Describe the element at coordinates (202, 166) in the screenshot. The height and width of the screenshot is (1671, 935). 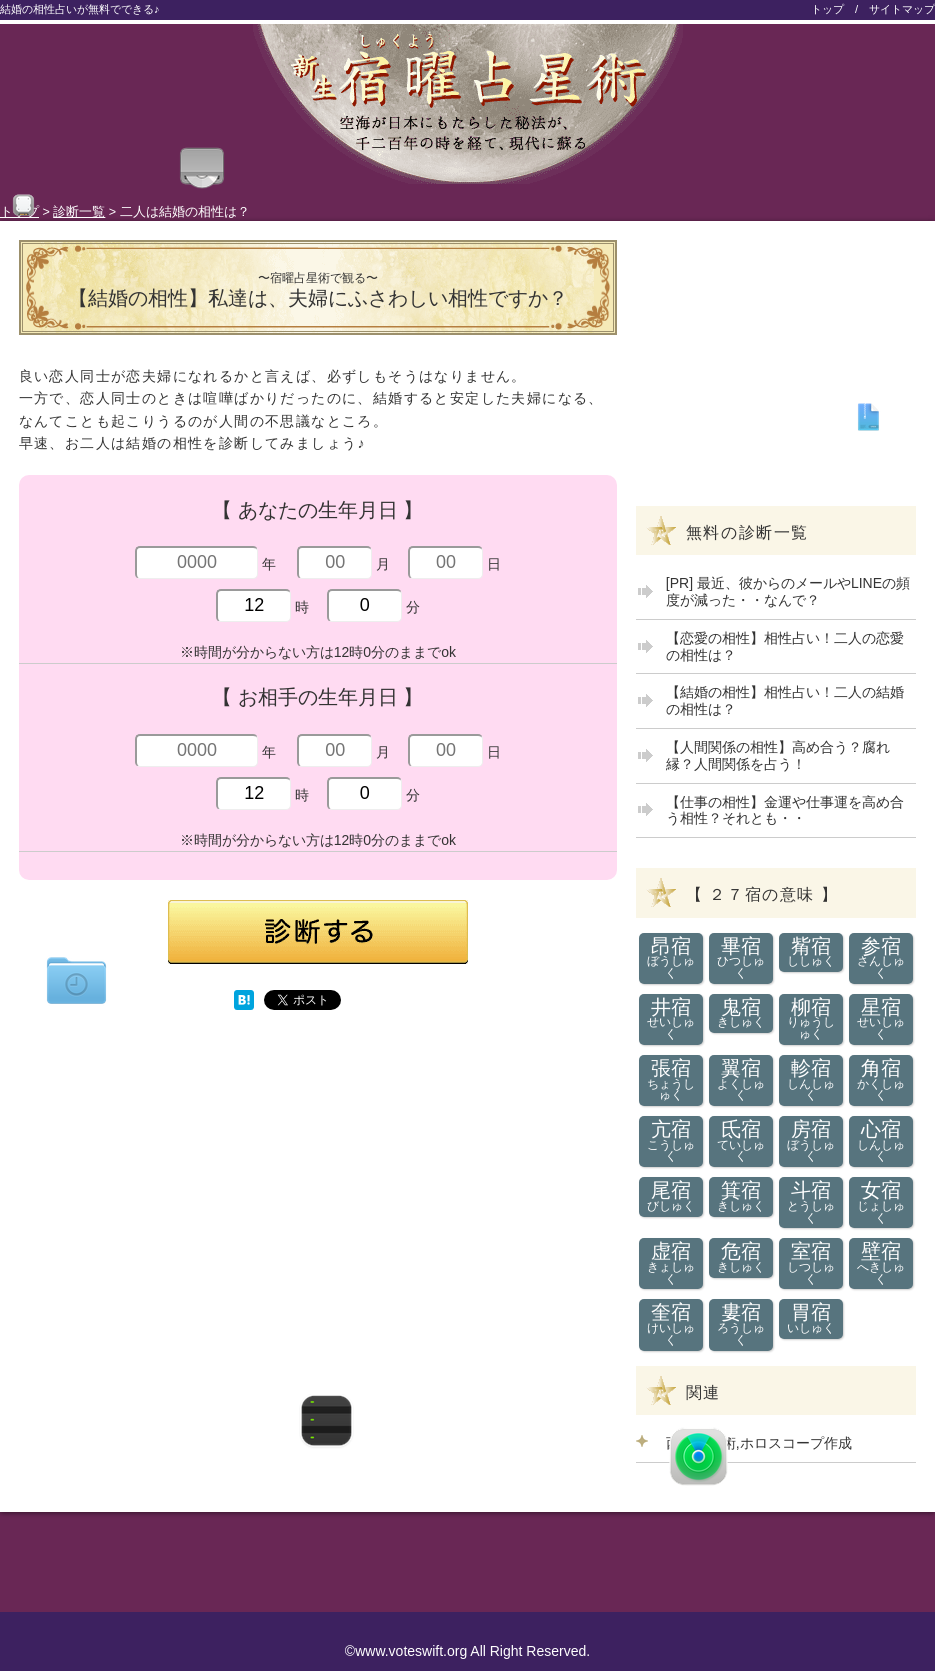
I see `access optical disc drive` at that location.